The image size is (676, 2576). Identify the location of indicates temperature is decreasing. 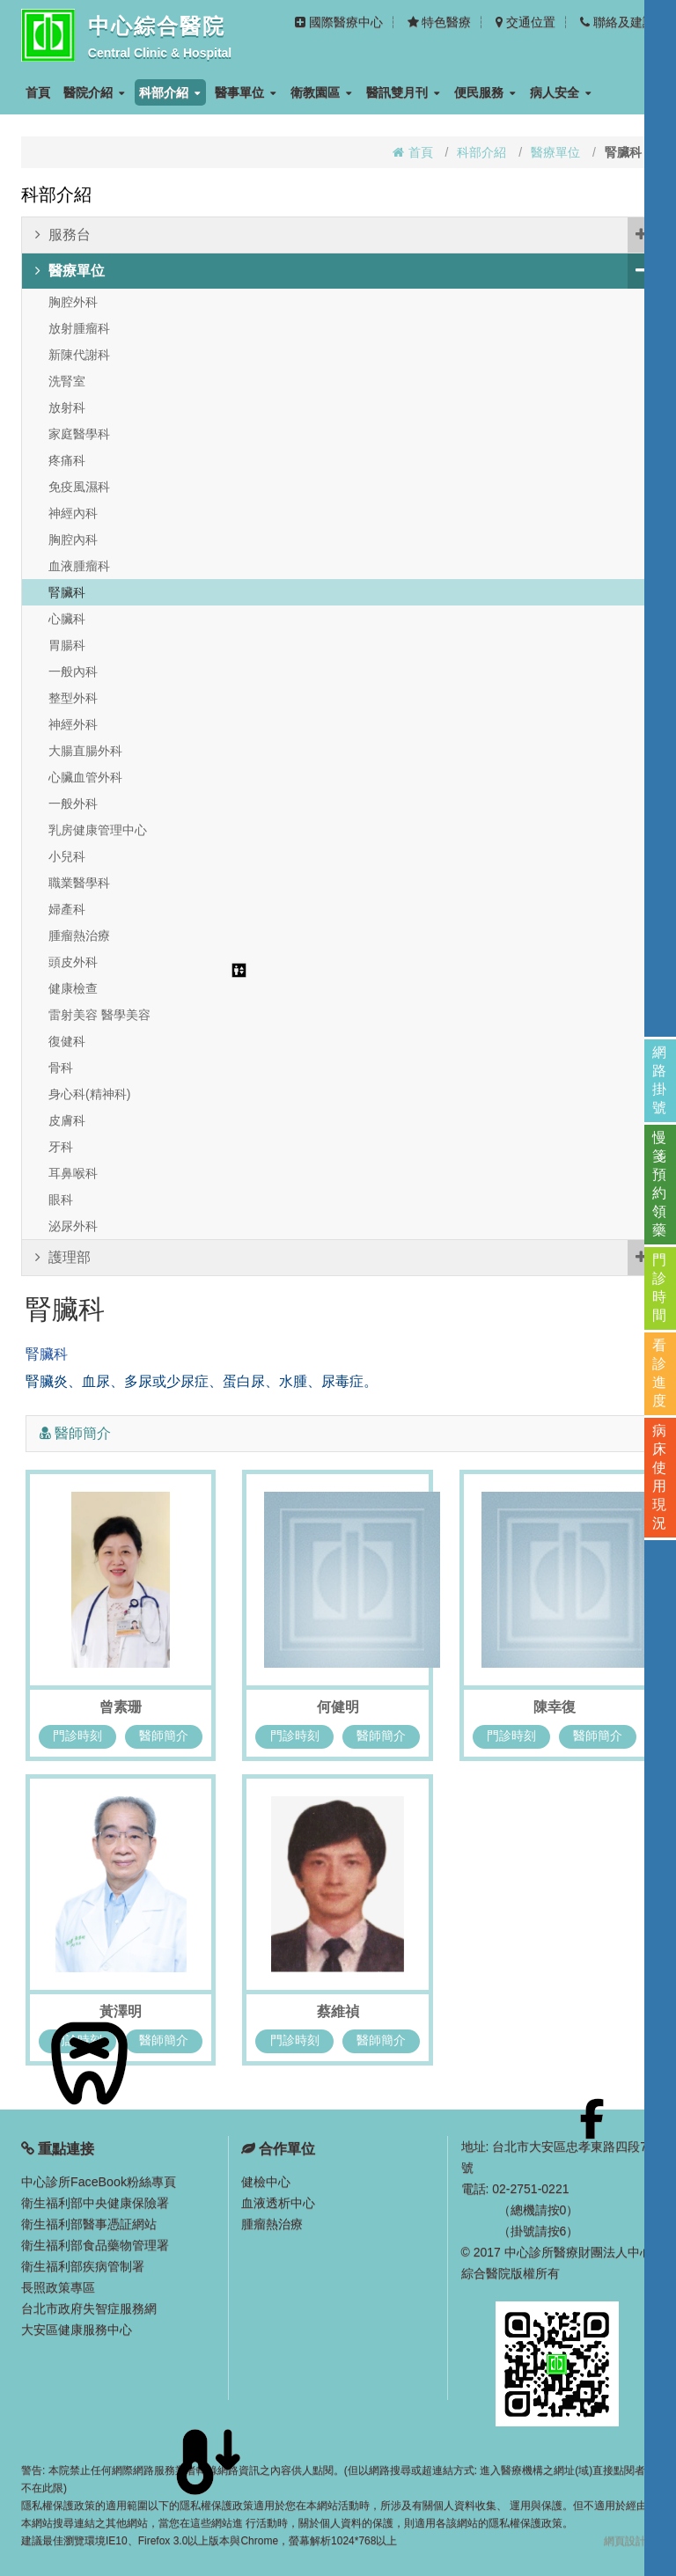
(207, 2462).